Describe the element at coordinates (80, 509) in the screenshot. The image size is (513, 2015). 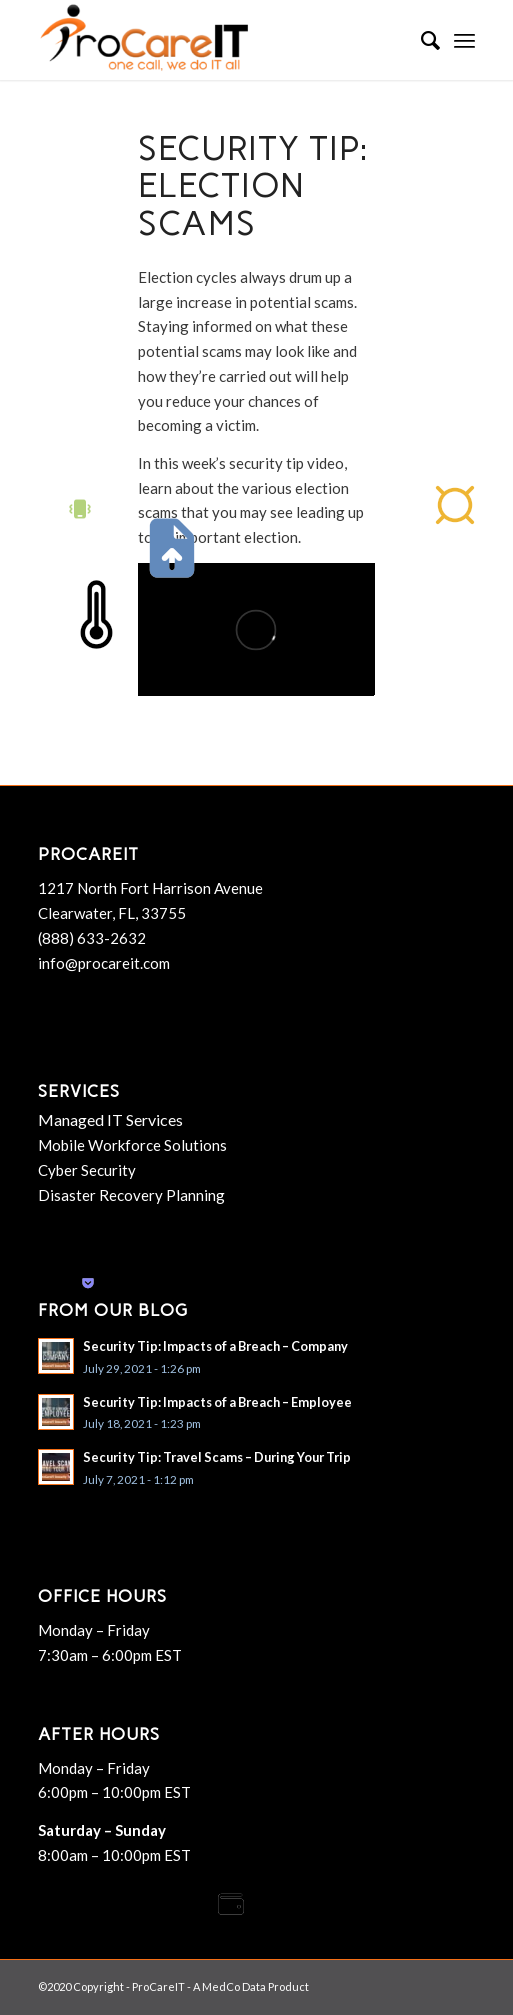
I see `phone is on vibrate mode` at that location.